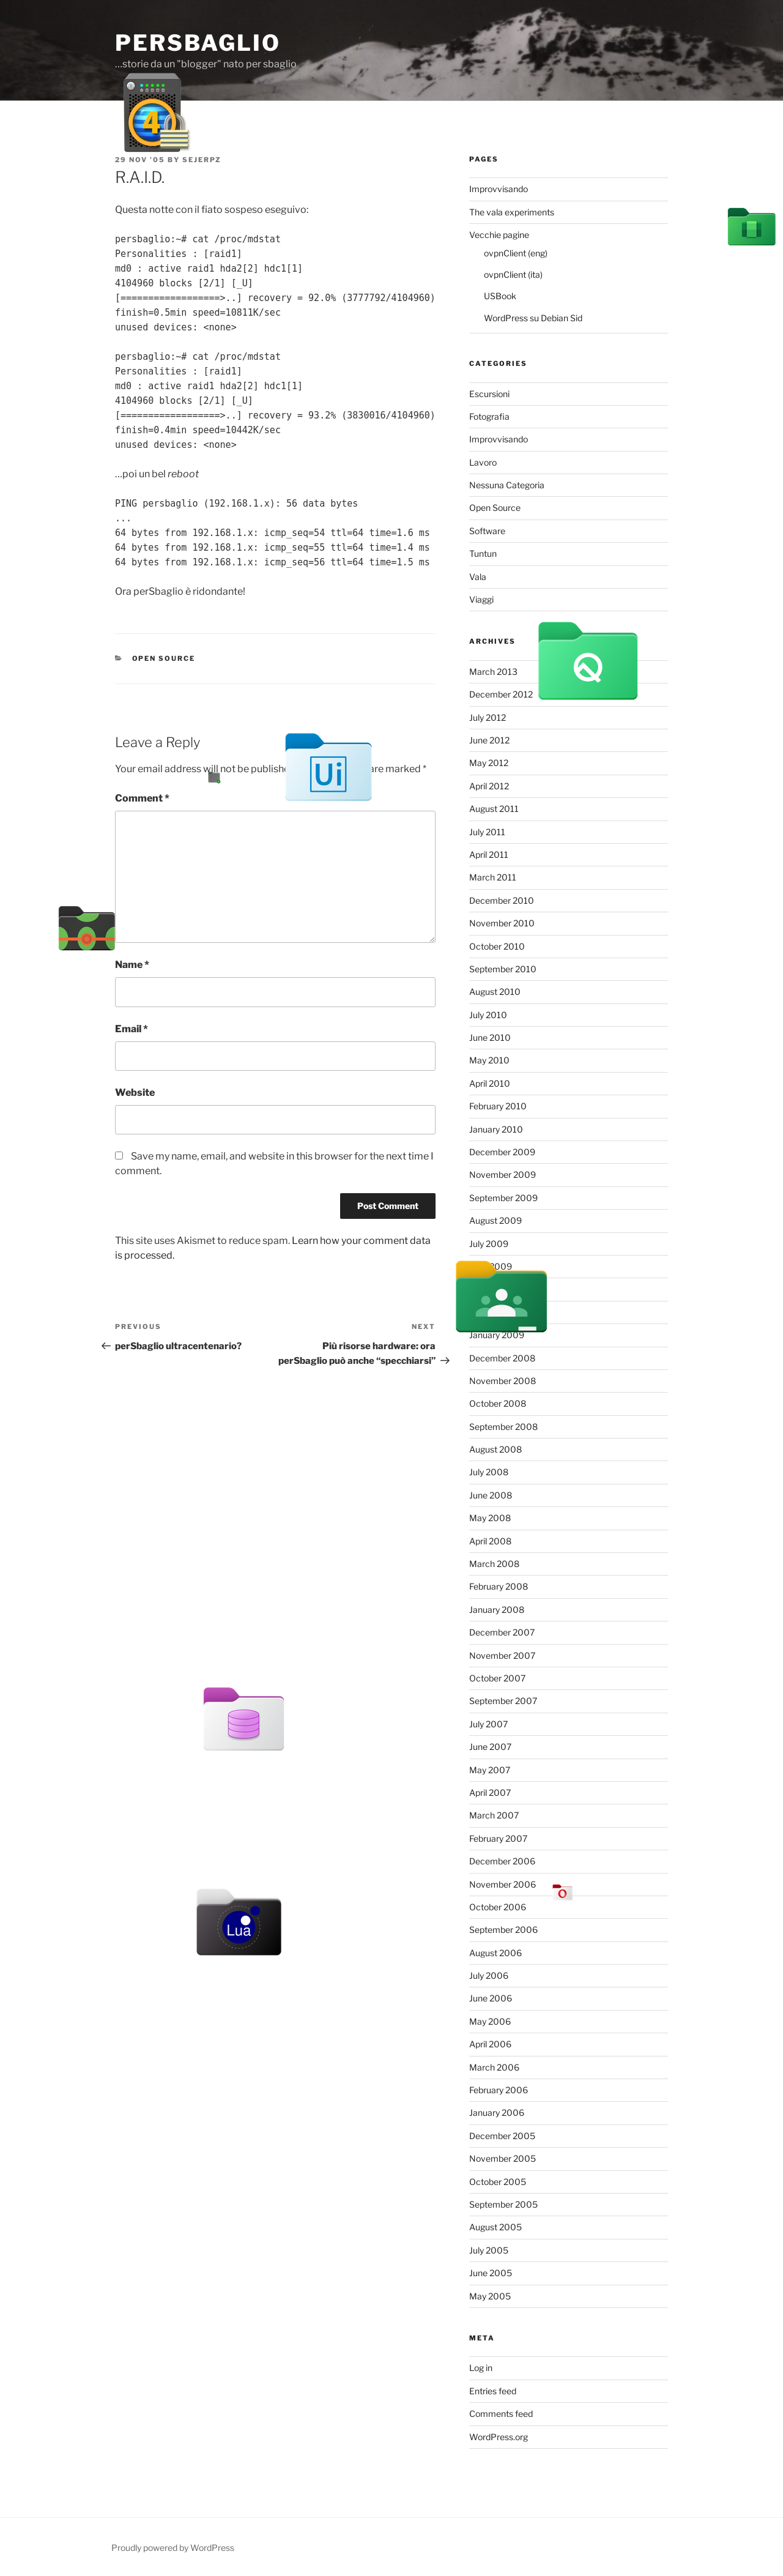 The height and width of the screenshot is (2576, 783). What do you see at coordinates (86, 929) in the screenshot?
I see `open folder containing pokémon dusk ball themed content` at bounding box center [86, 929].